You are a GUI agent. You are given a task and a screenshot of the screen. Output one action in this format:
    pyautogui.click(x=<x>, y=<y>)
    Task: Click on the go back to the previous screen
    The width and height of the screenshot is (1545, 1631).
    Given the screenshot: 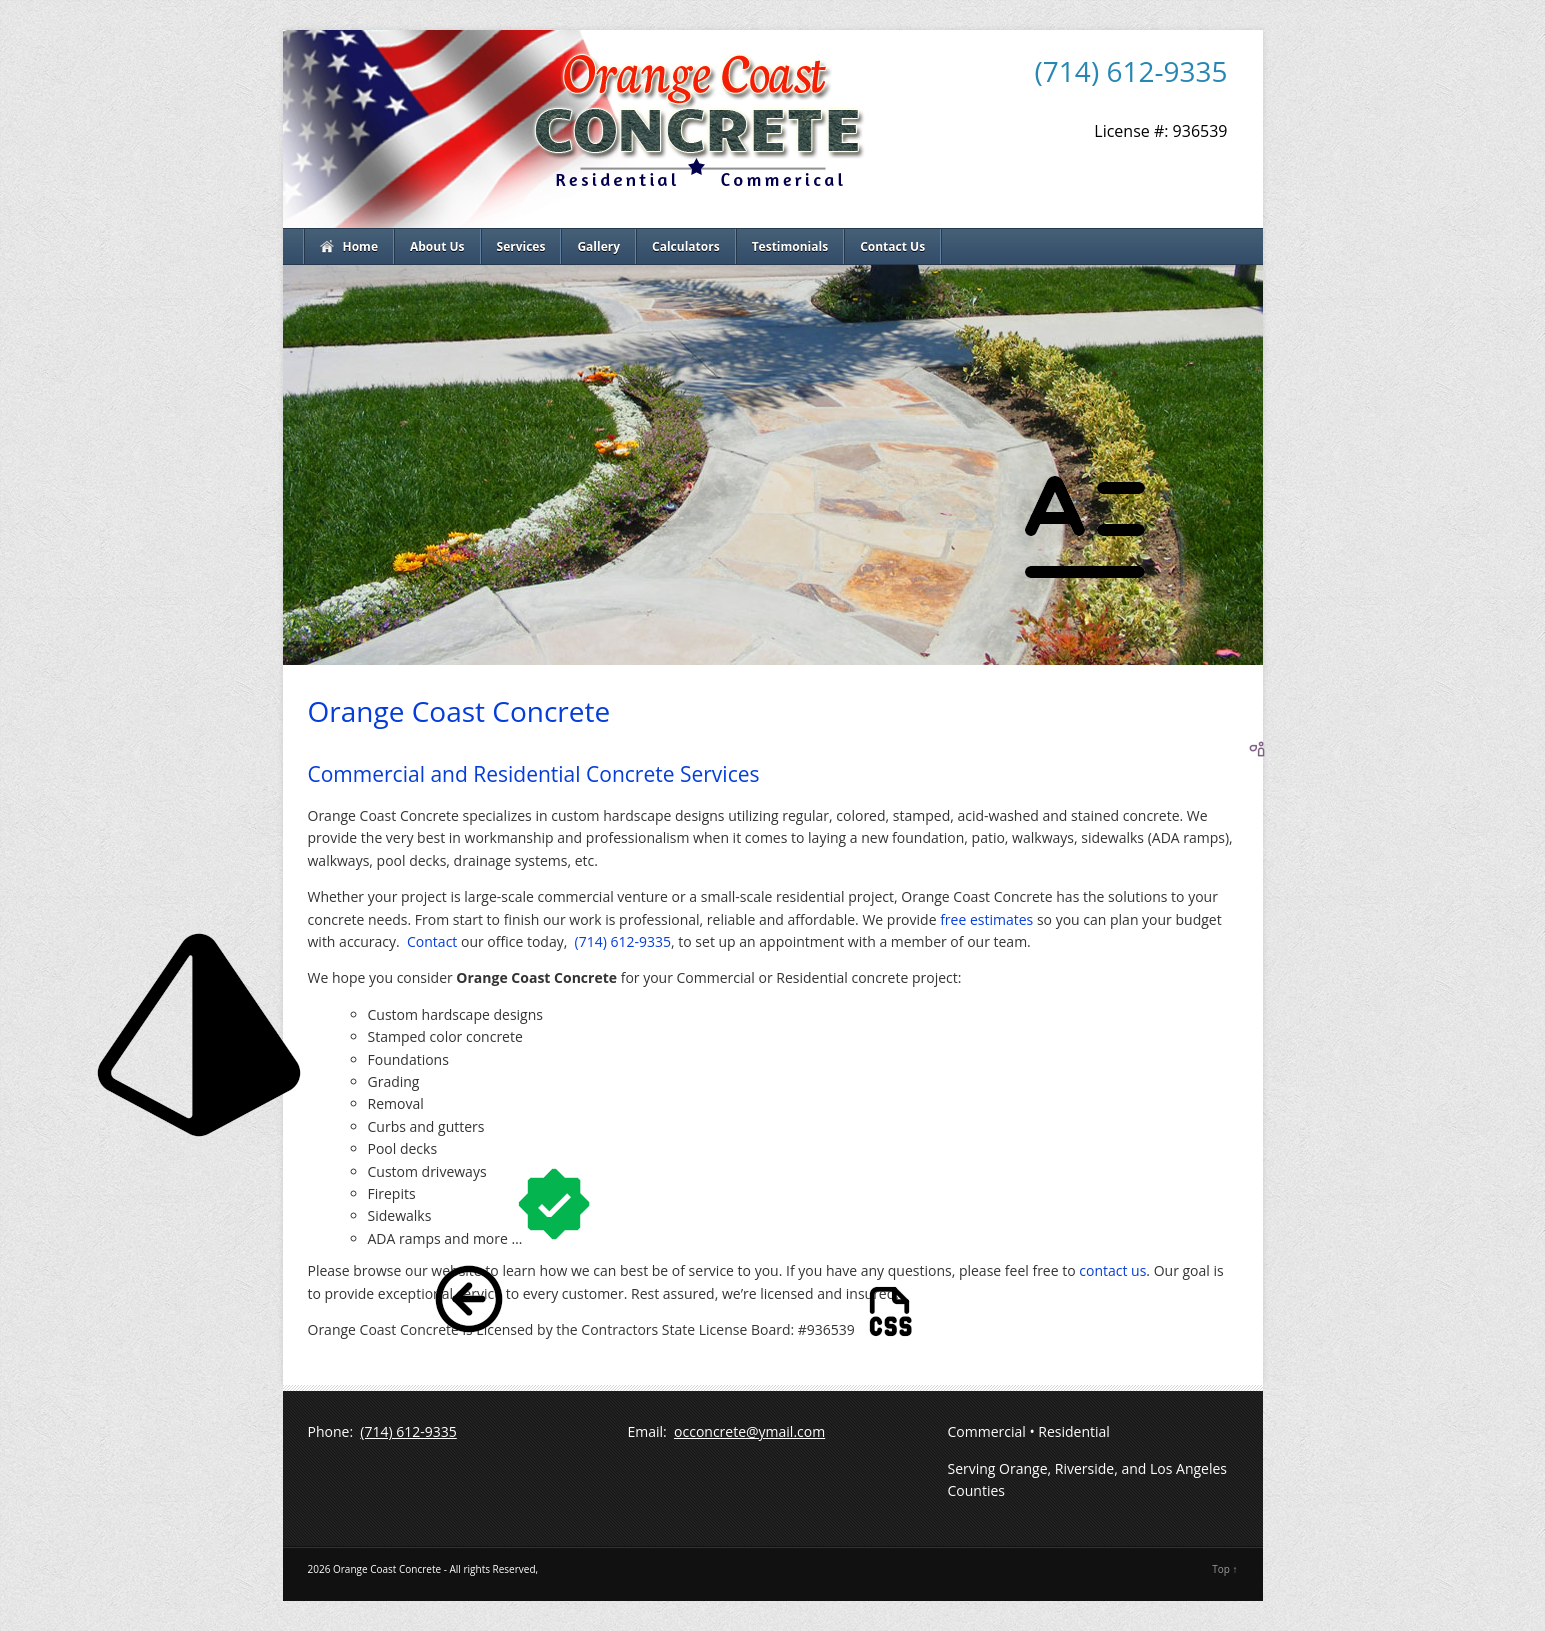 What is the action you would take?
    pyautogui.click(x=469, y=1299)
    